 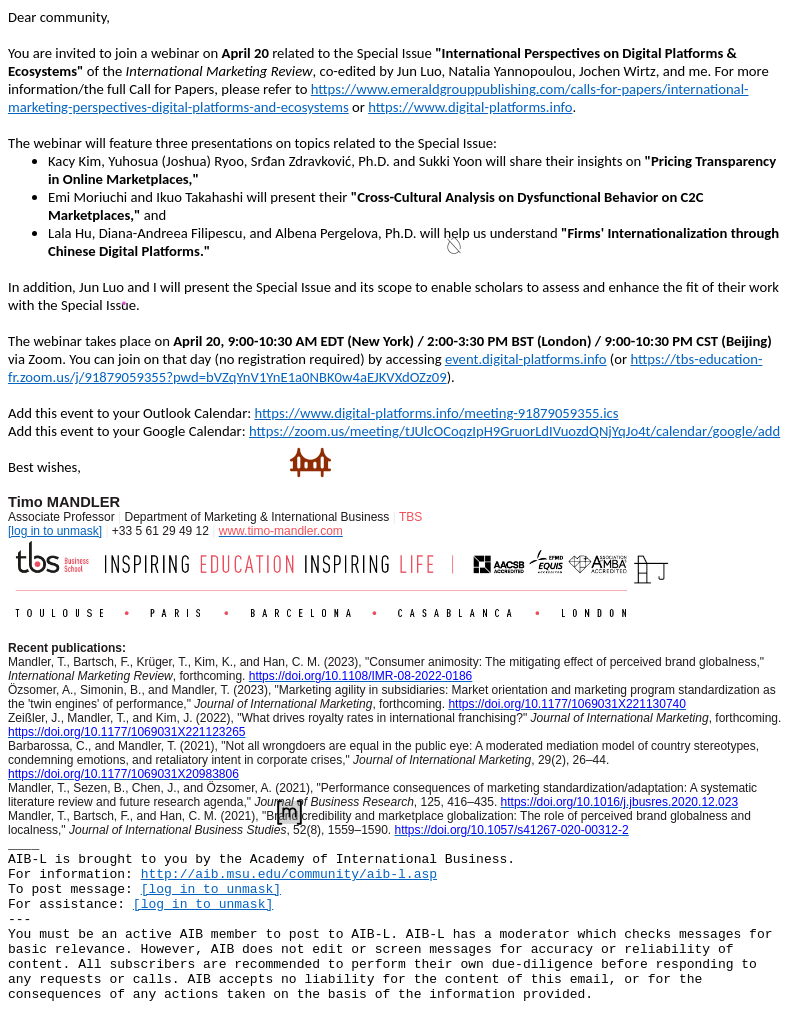 I want to click on no wifi connection available, so click(x=124, y=289).